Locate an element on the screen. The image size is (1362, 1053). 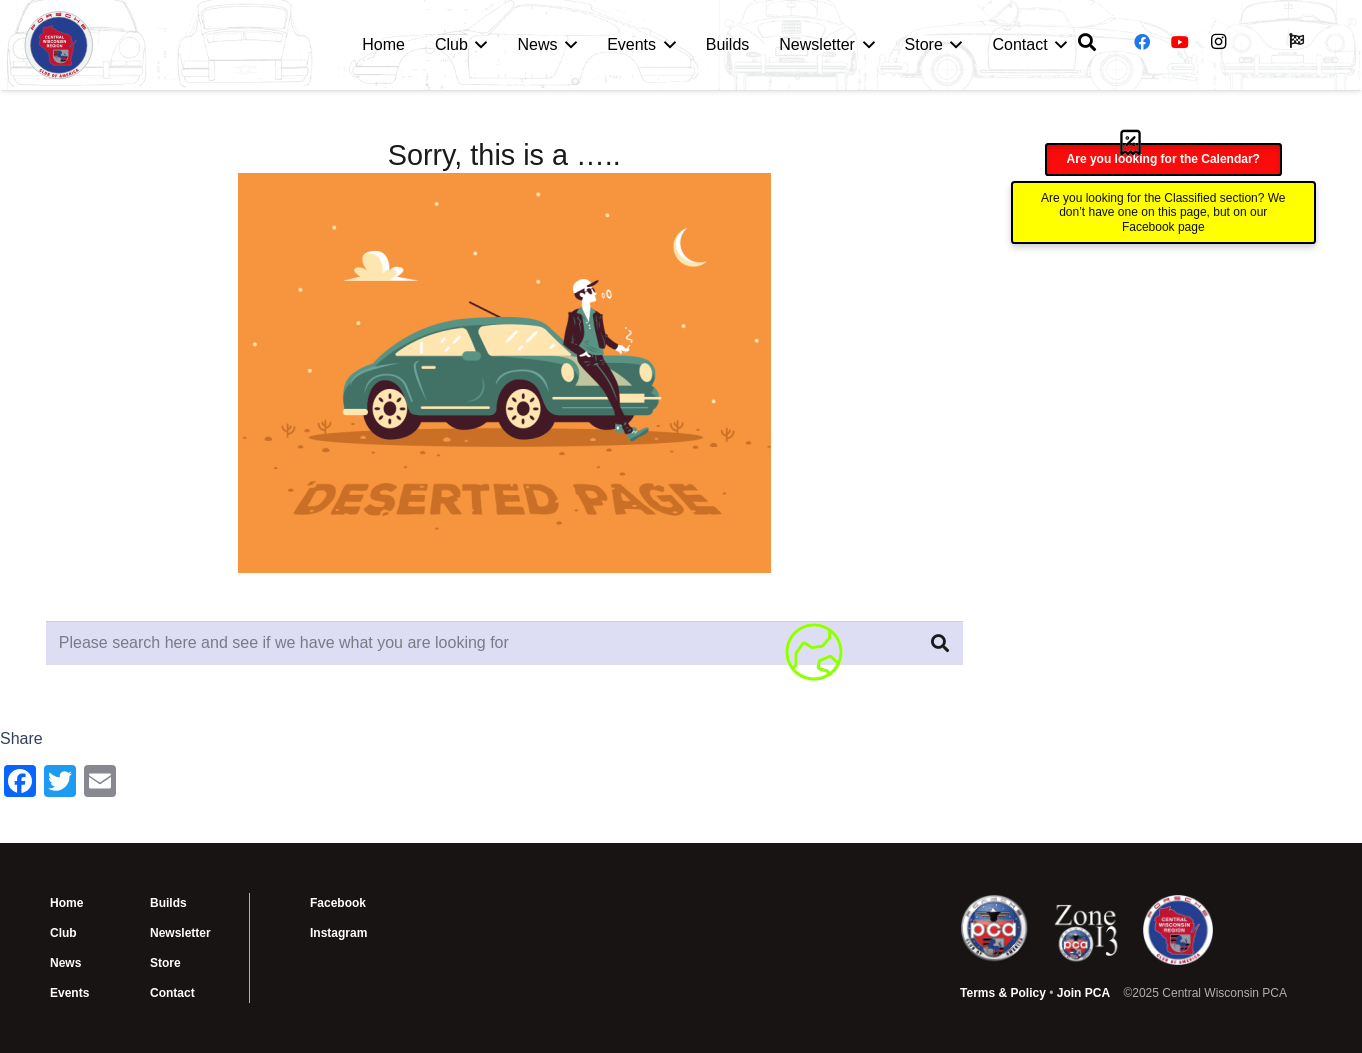
switch to international or global settings is located at coordinates (814, 652).